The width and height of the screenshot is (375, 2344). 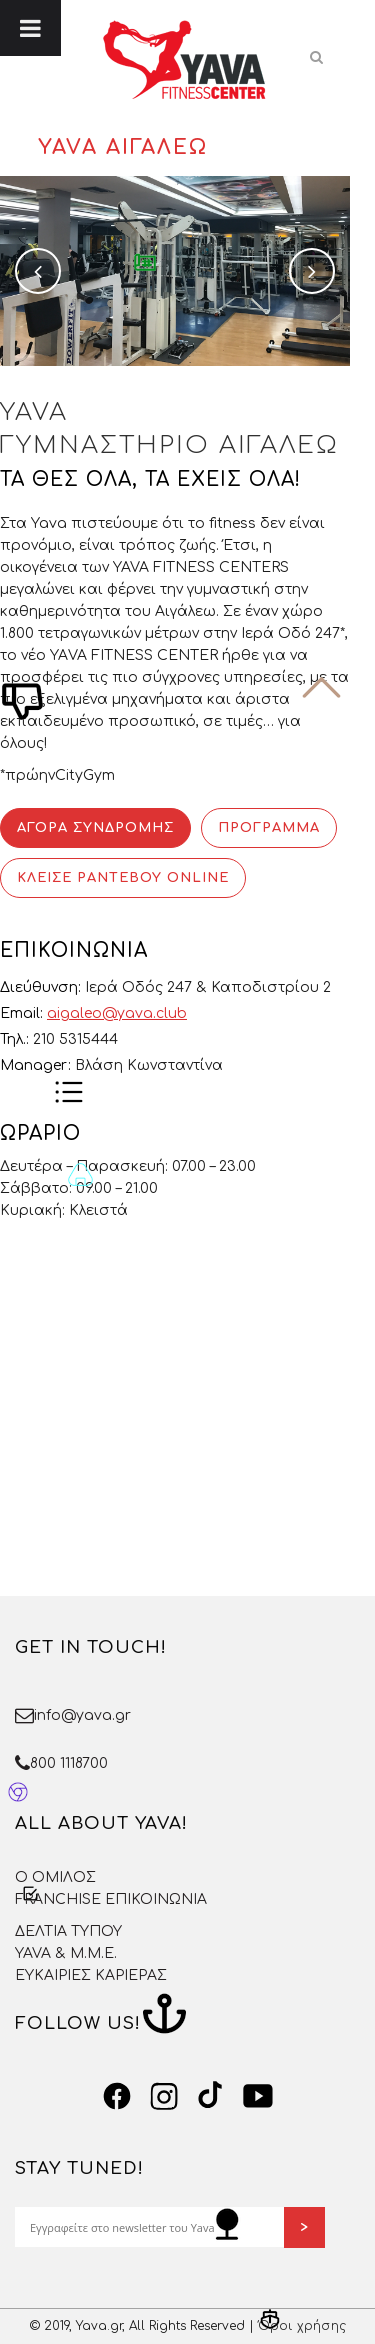 What do you see at coordinates (321, 687) in the screenshot?
I see `collapse an expanded section` at bounding box center [321, 687].